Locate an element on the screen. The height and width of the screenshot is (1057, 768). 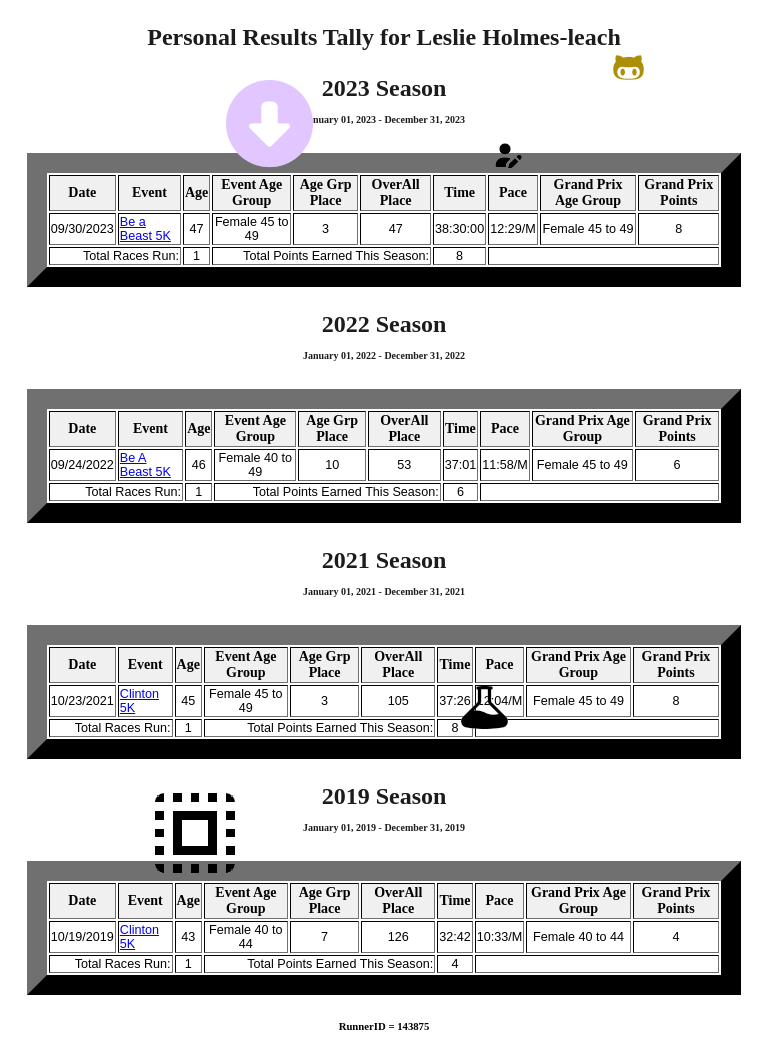
select all items in a list or grid is located at coordinates (195, 833).